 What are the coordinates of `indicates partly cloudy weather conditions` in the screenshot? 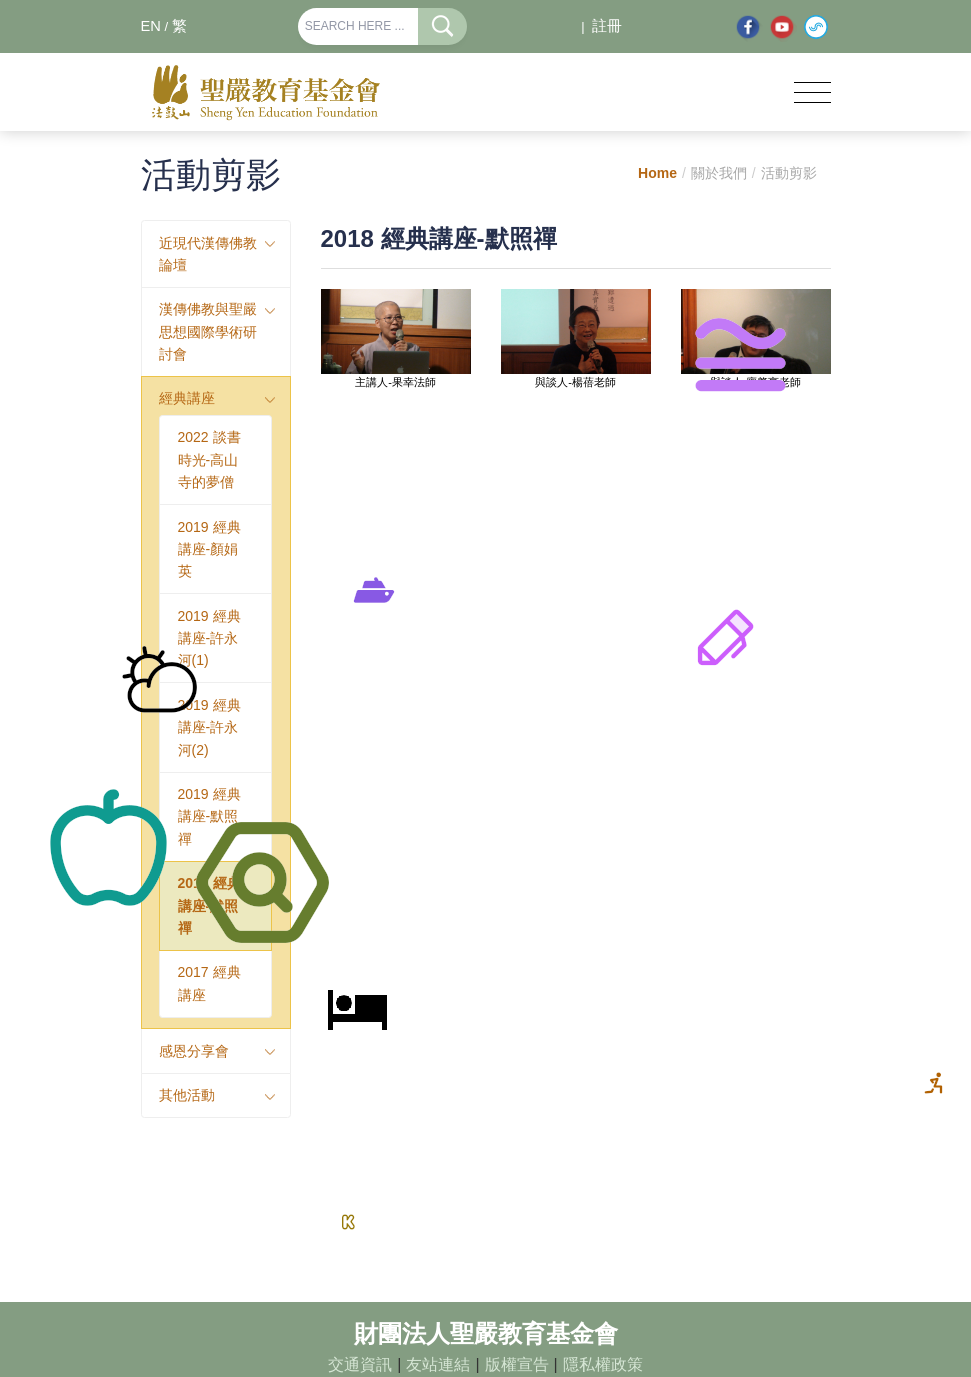 It's located at (159, 680).